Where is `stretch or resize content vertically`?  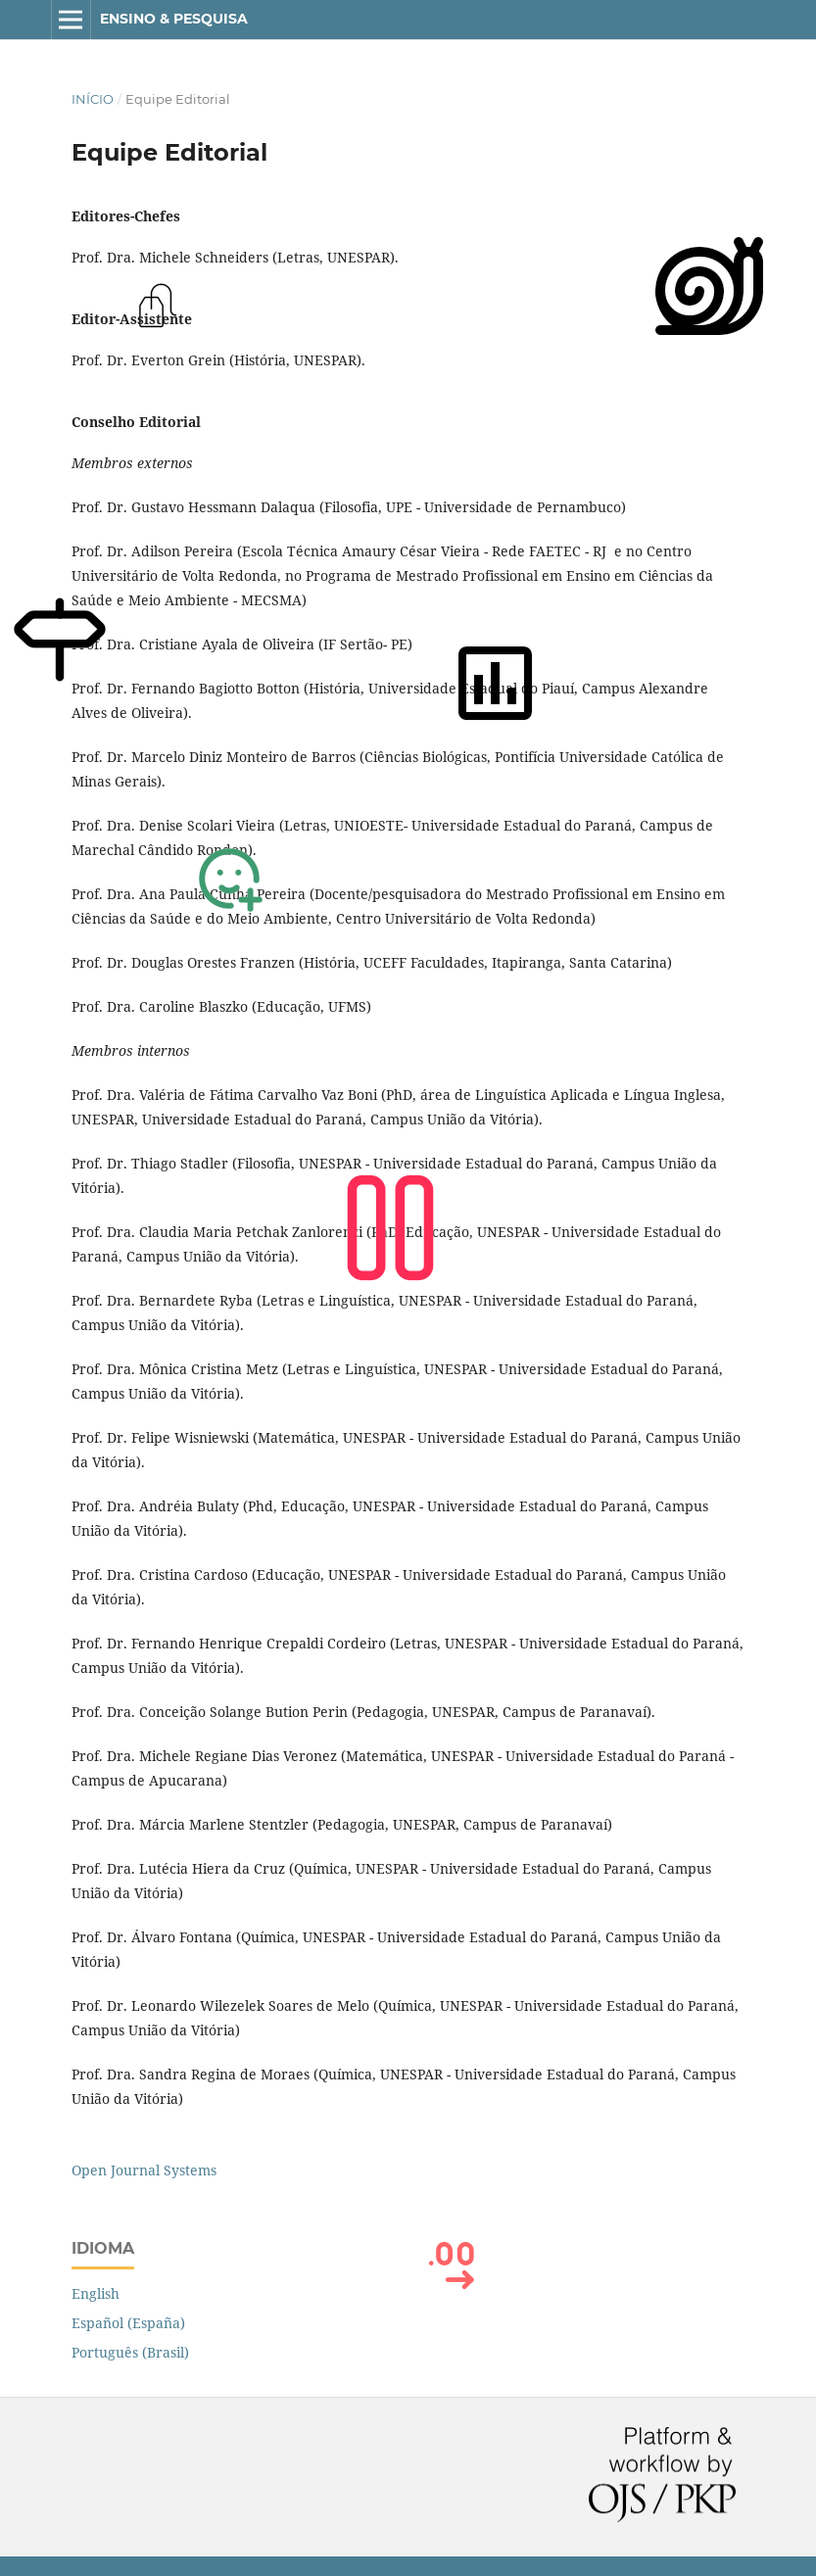
stretch or resize content vertically is located at coordinates (390, 1227).